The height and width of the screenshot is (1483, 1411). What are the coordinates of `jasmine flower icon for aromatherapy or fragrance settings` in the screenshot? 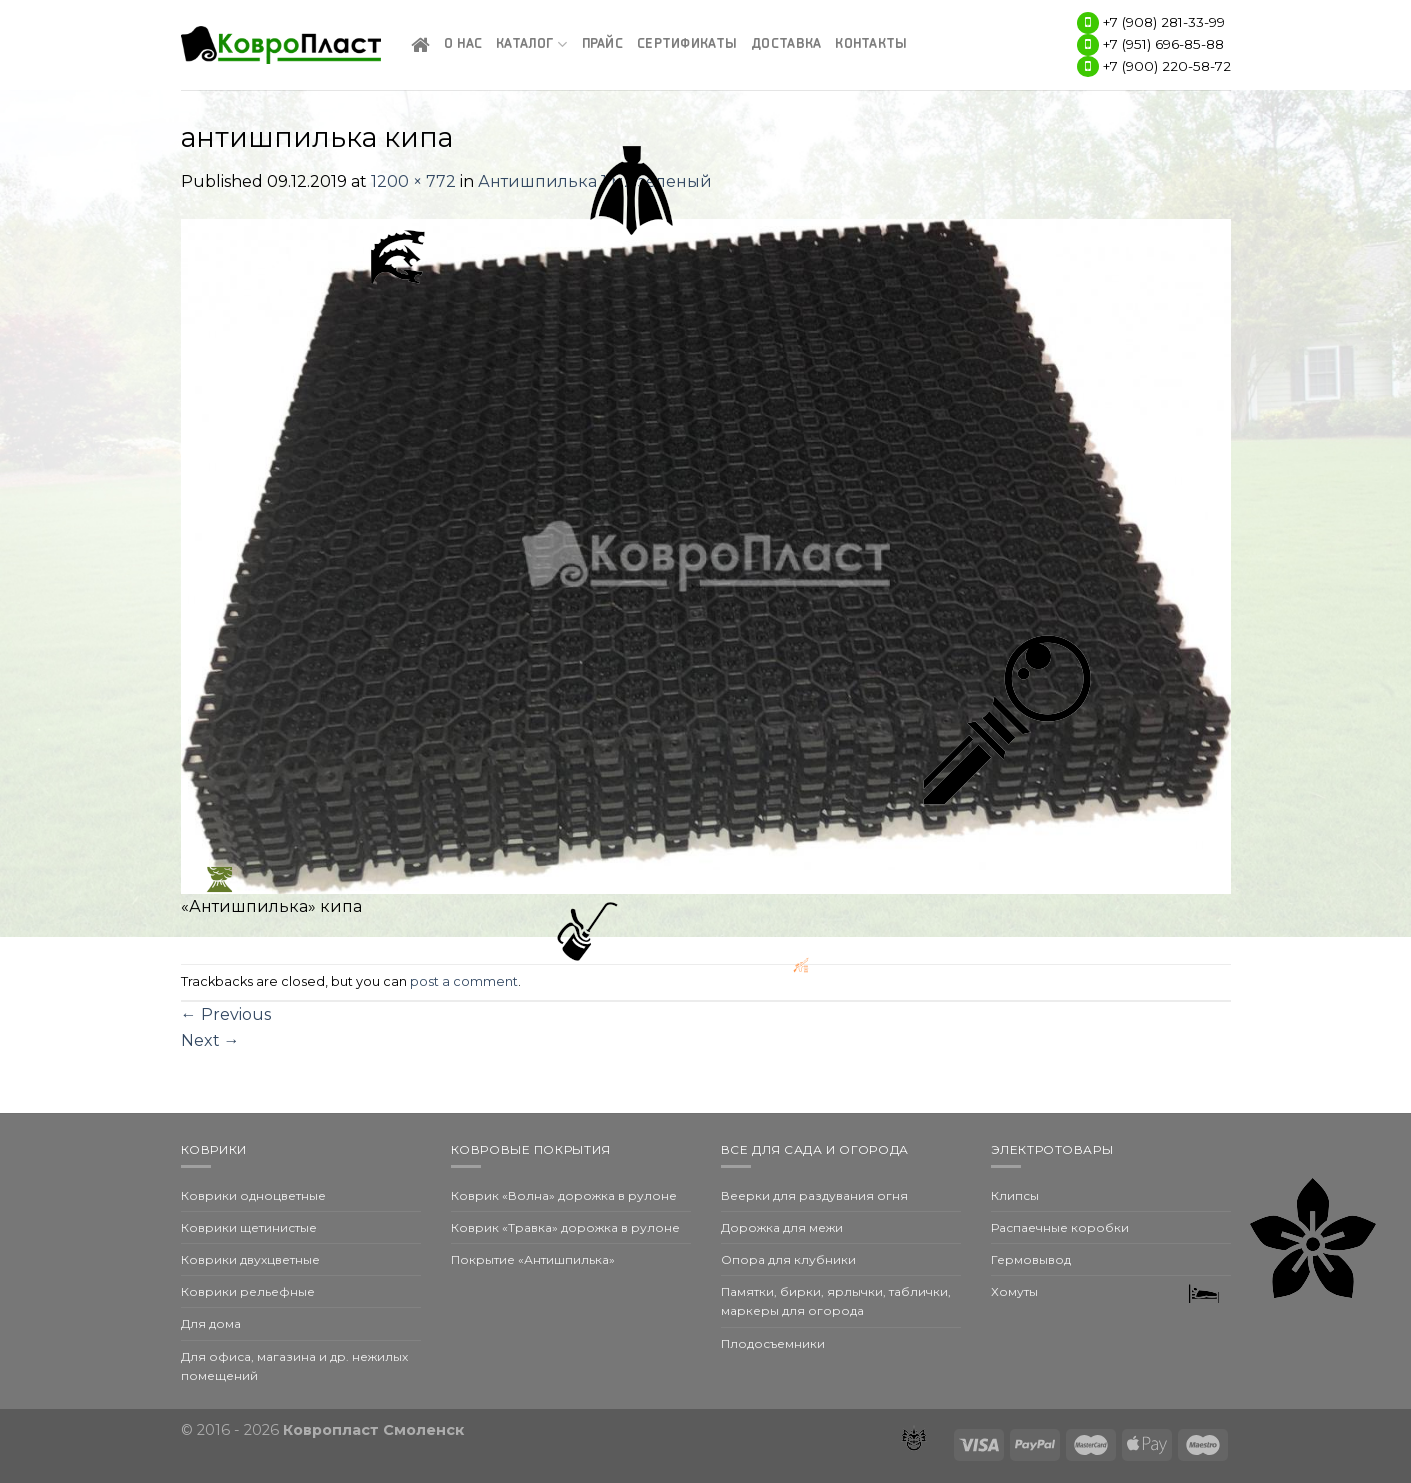 It's located at (1313, 1238).